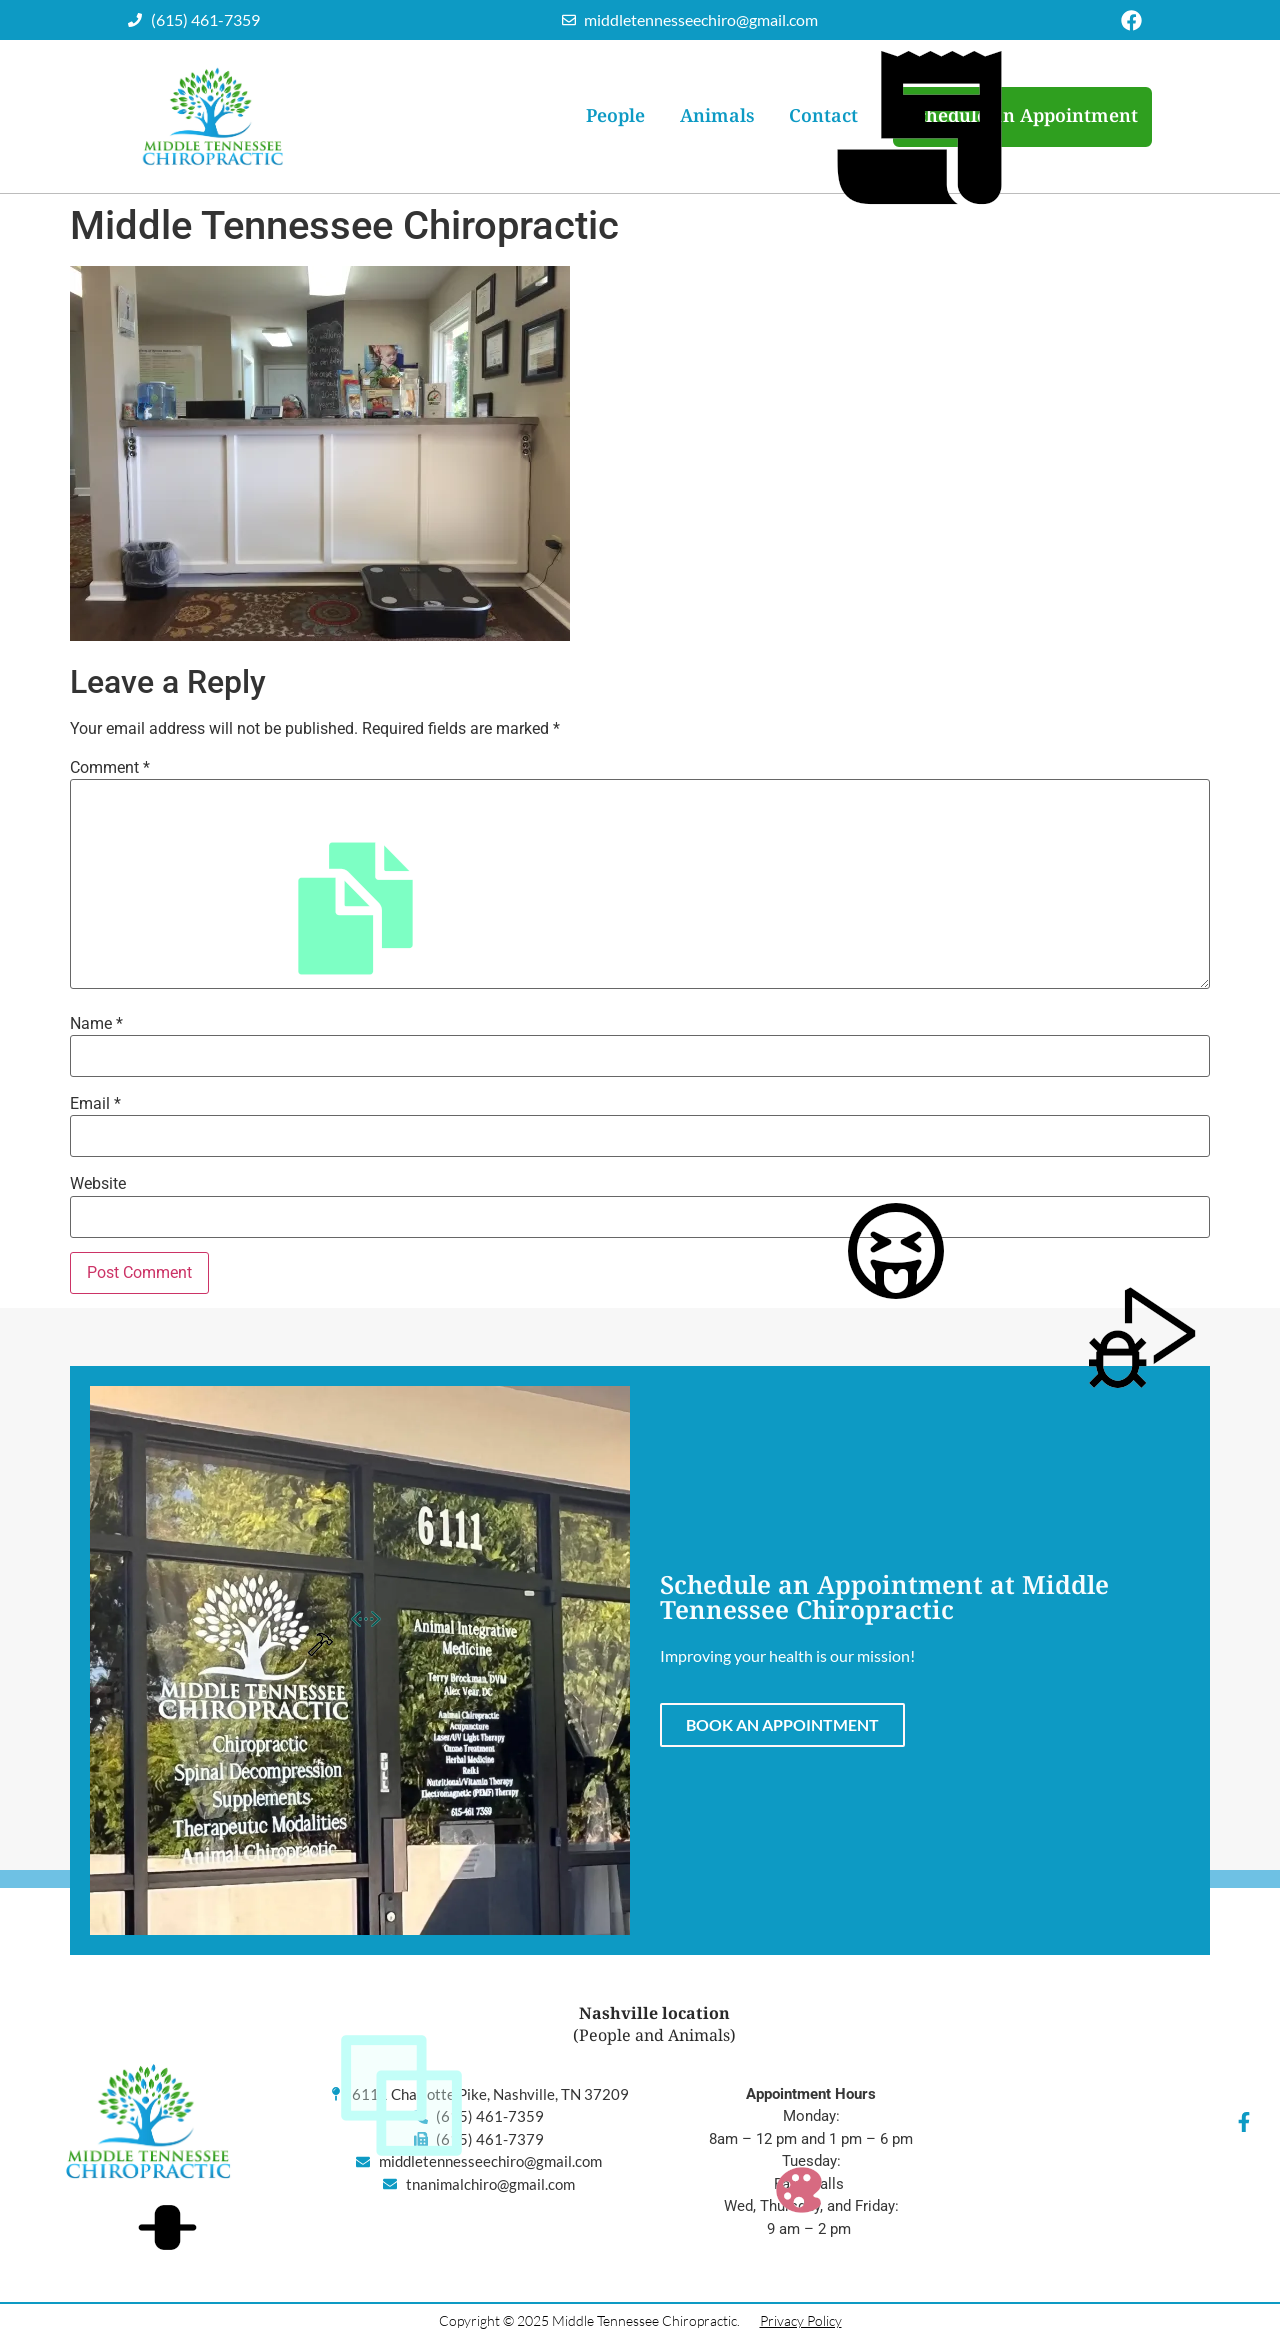 This screenshot has height=2338, width=1280. Describe the element at coordinates (919, 127) in the screenshot. I see `view purchase receipt or transaction history` at that location.